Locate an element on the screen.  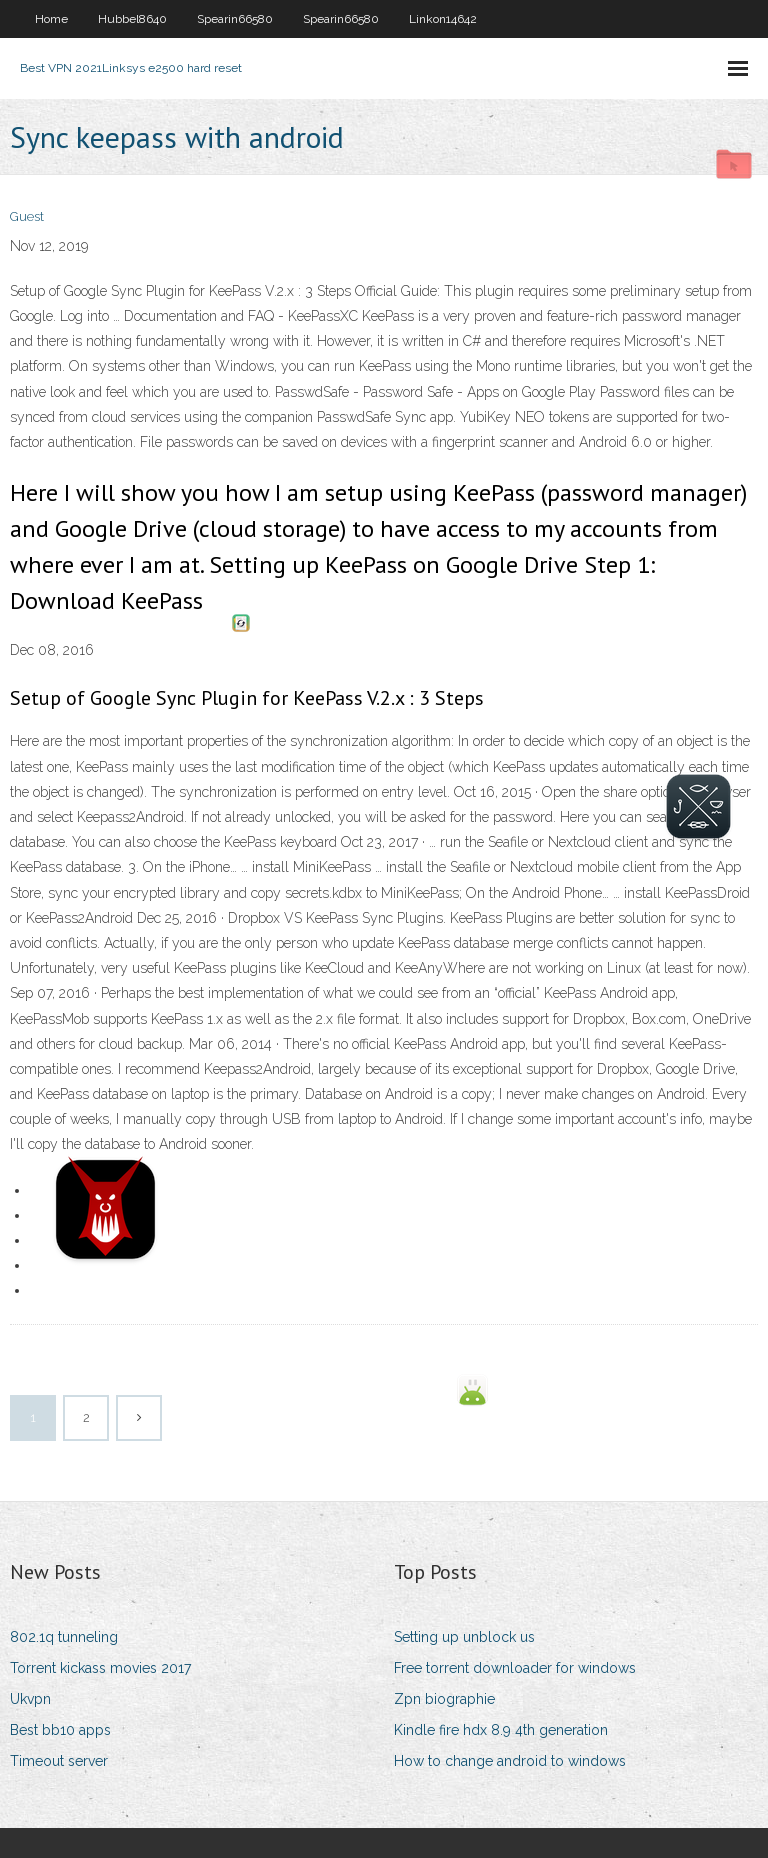
open android file transfer app is located at coordinates (472, 1389).